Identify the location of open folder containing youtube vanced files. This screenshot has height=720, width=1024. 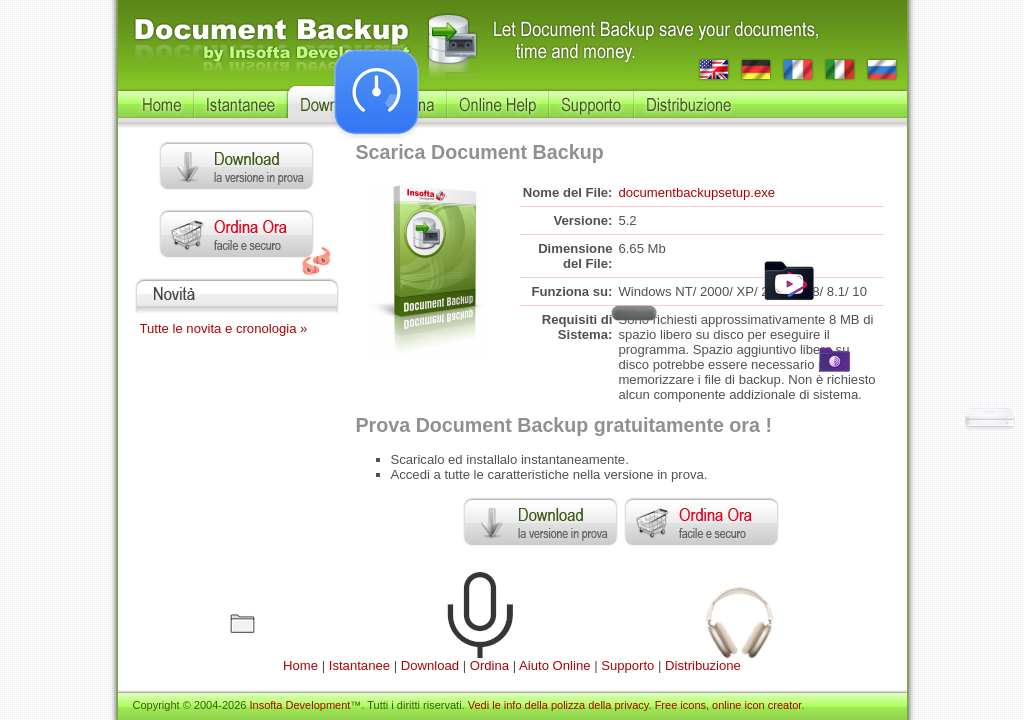
(789, 282).